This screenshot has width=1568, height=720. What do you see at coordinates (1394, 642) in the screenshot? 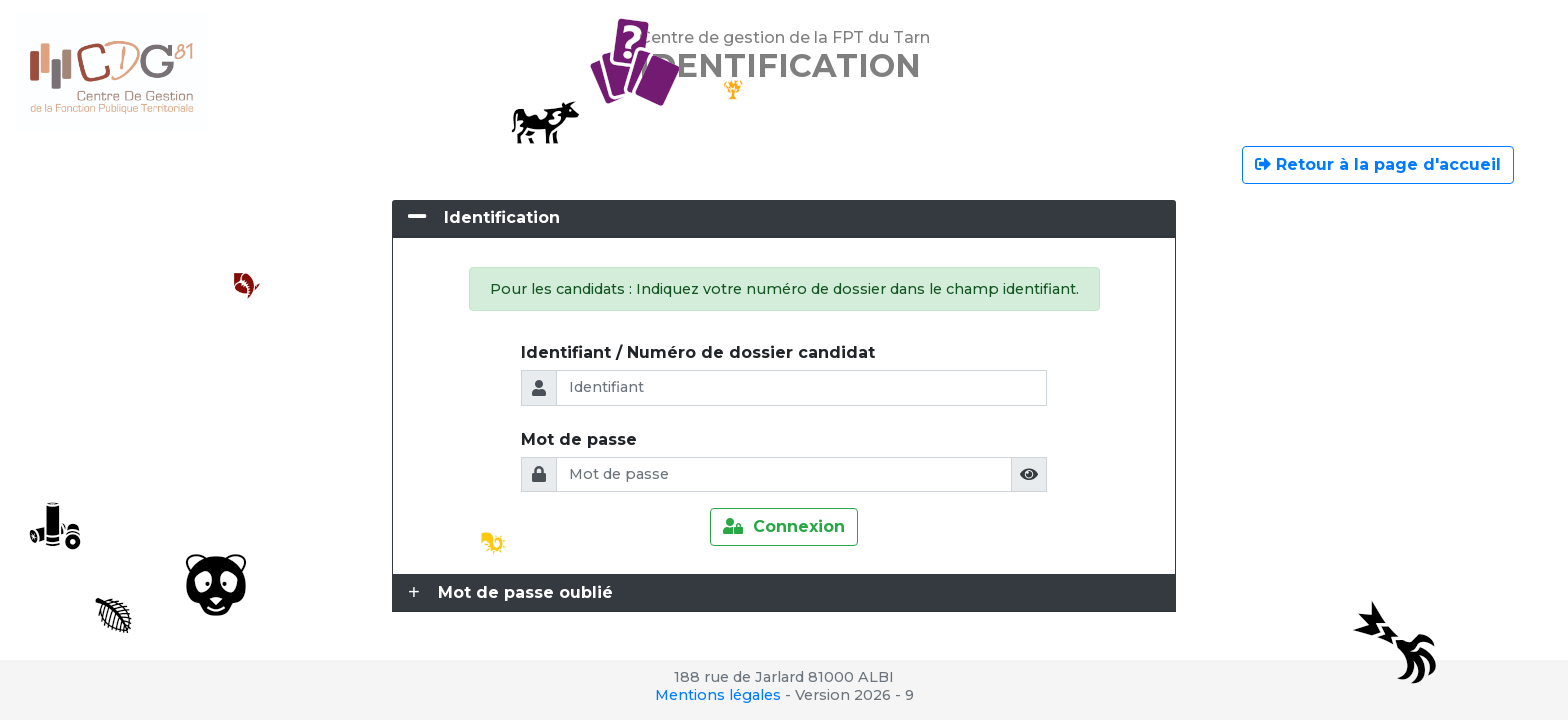
I see `bird foot or talon game element` at bounding box center [1394, 642].